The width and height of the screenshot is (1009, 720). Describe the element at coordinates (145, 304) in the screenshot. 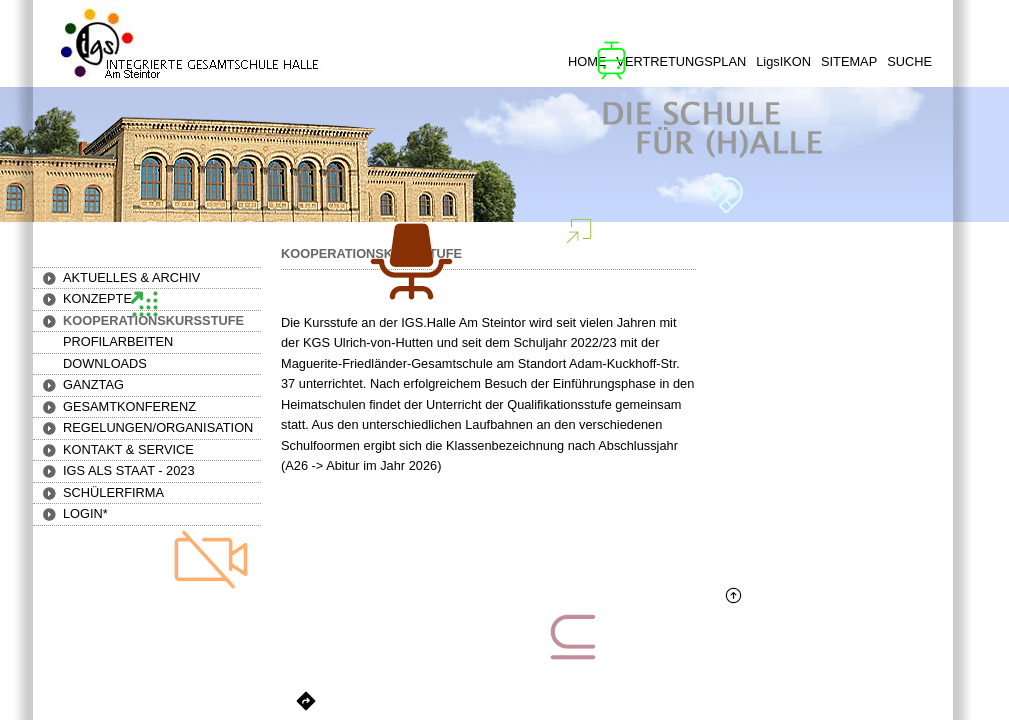

I see `export or share data` at that location.